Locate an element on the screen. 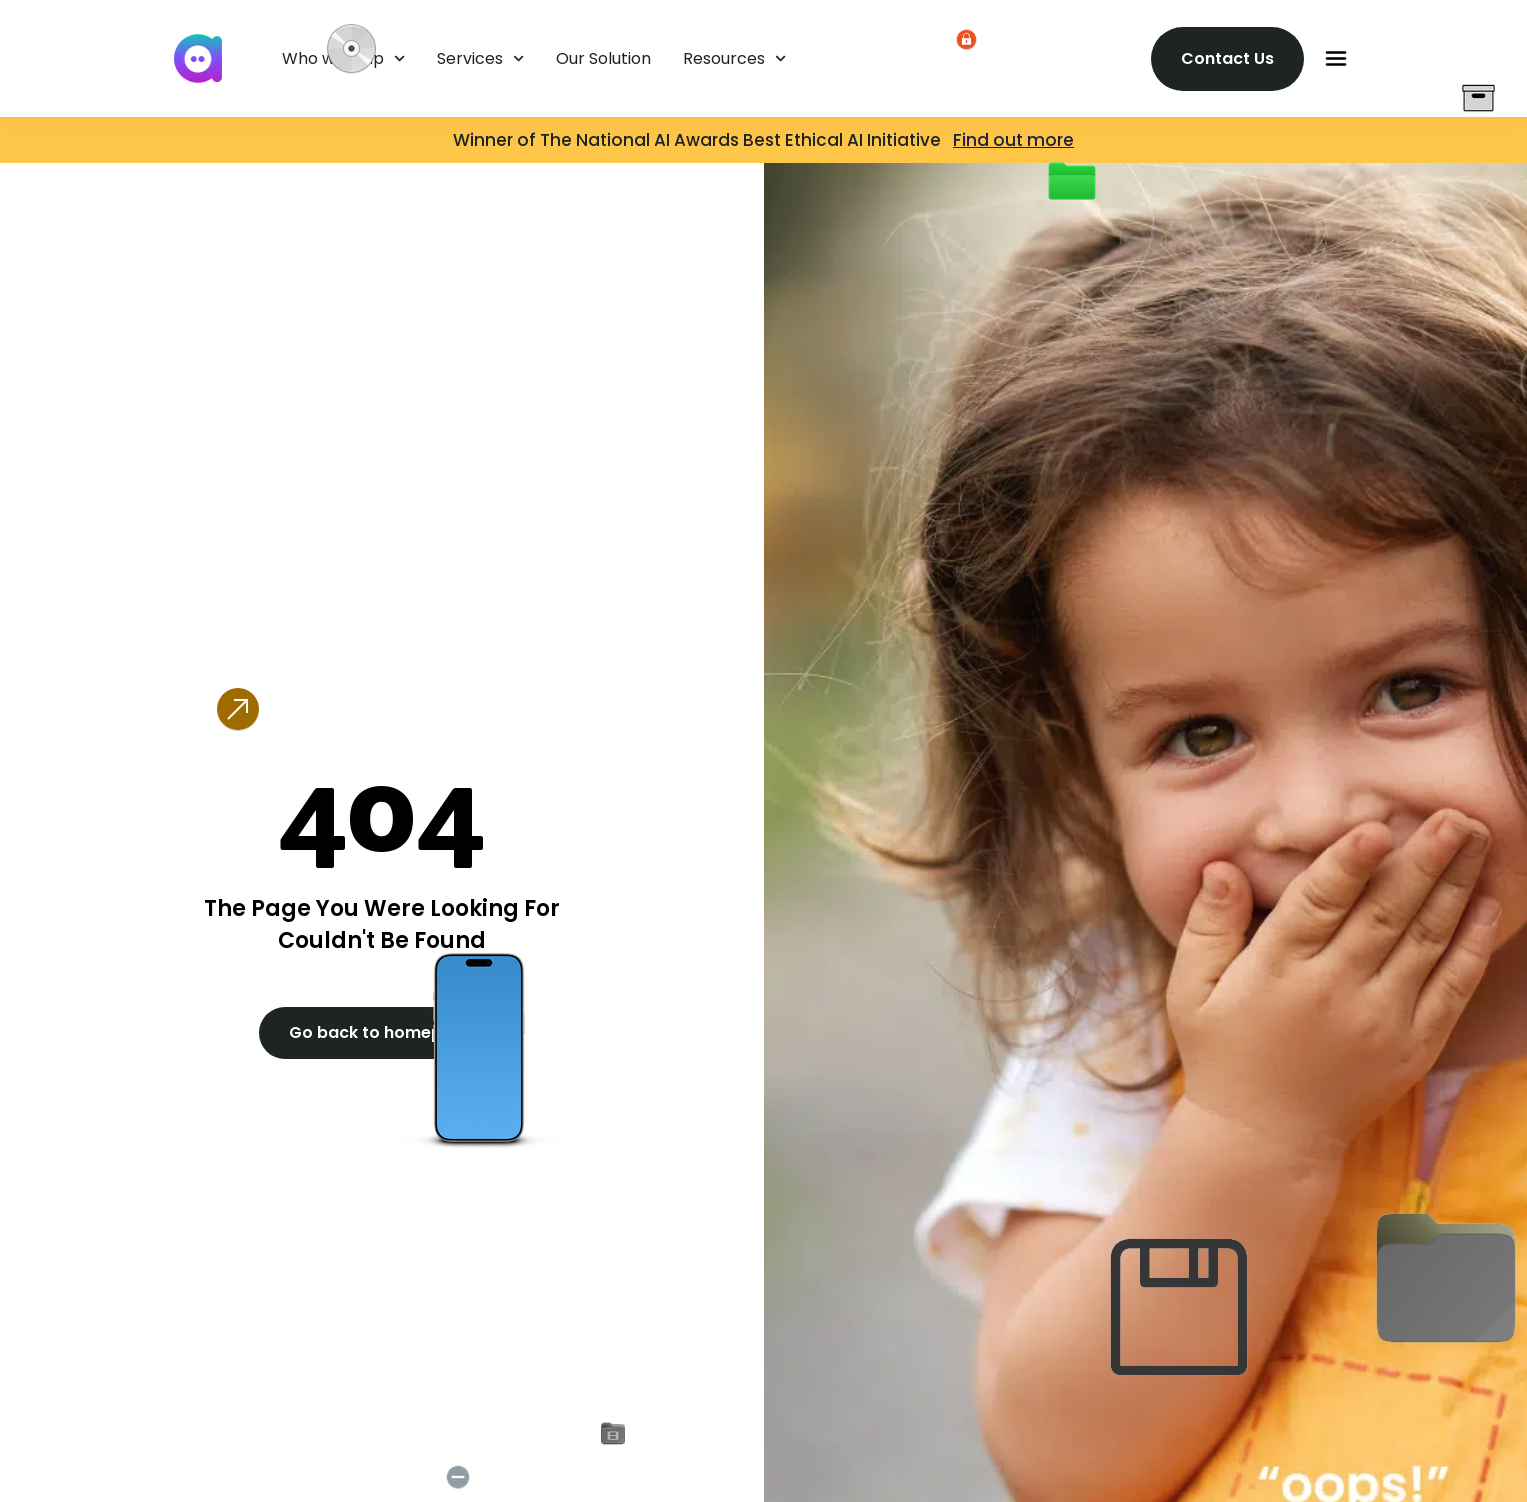 The width and height of the screenshot is (1527, 1502). indicates file excluded from dropbox selective sync is located at coordinates (458, 1477).